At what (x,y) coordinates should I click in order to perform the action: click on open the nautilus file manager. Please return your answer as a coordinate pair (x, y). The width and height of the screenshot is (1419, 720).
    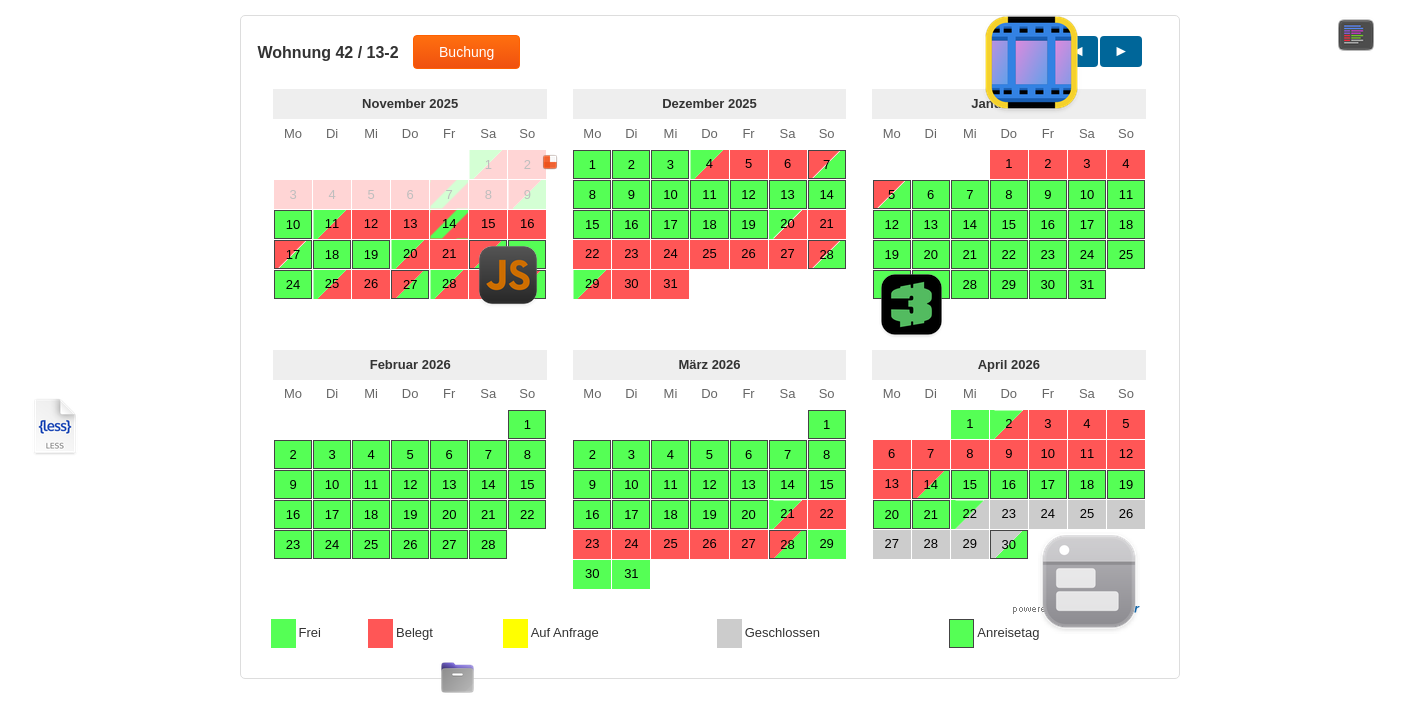
    Looking at the image, I should click on (457, 677).